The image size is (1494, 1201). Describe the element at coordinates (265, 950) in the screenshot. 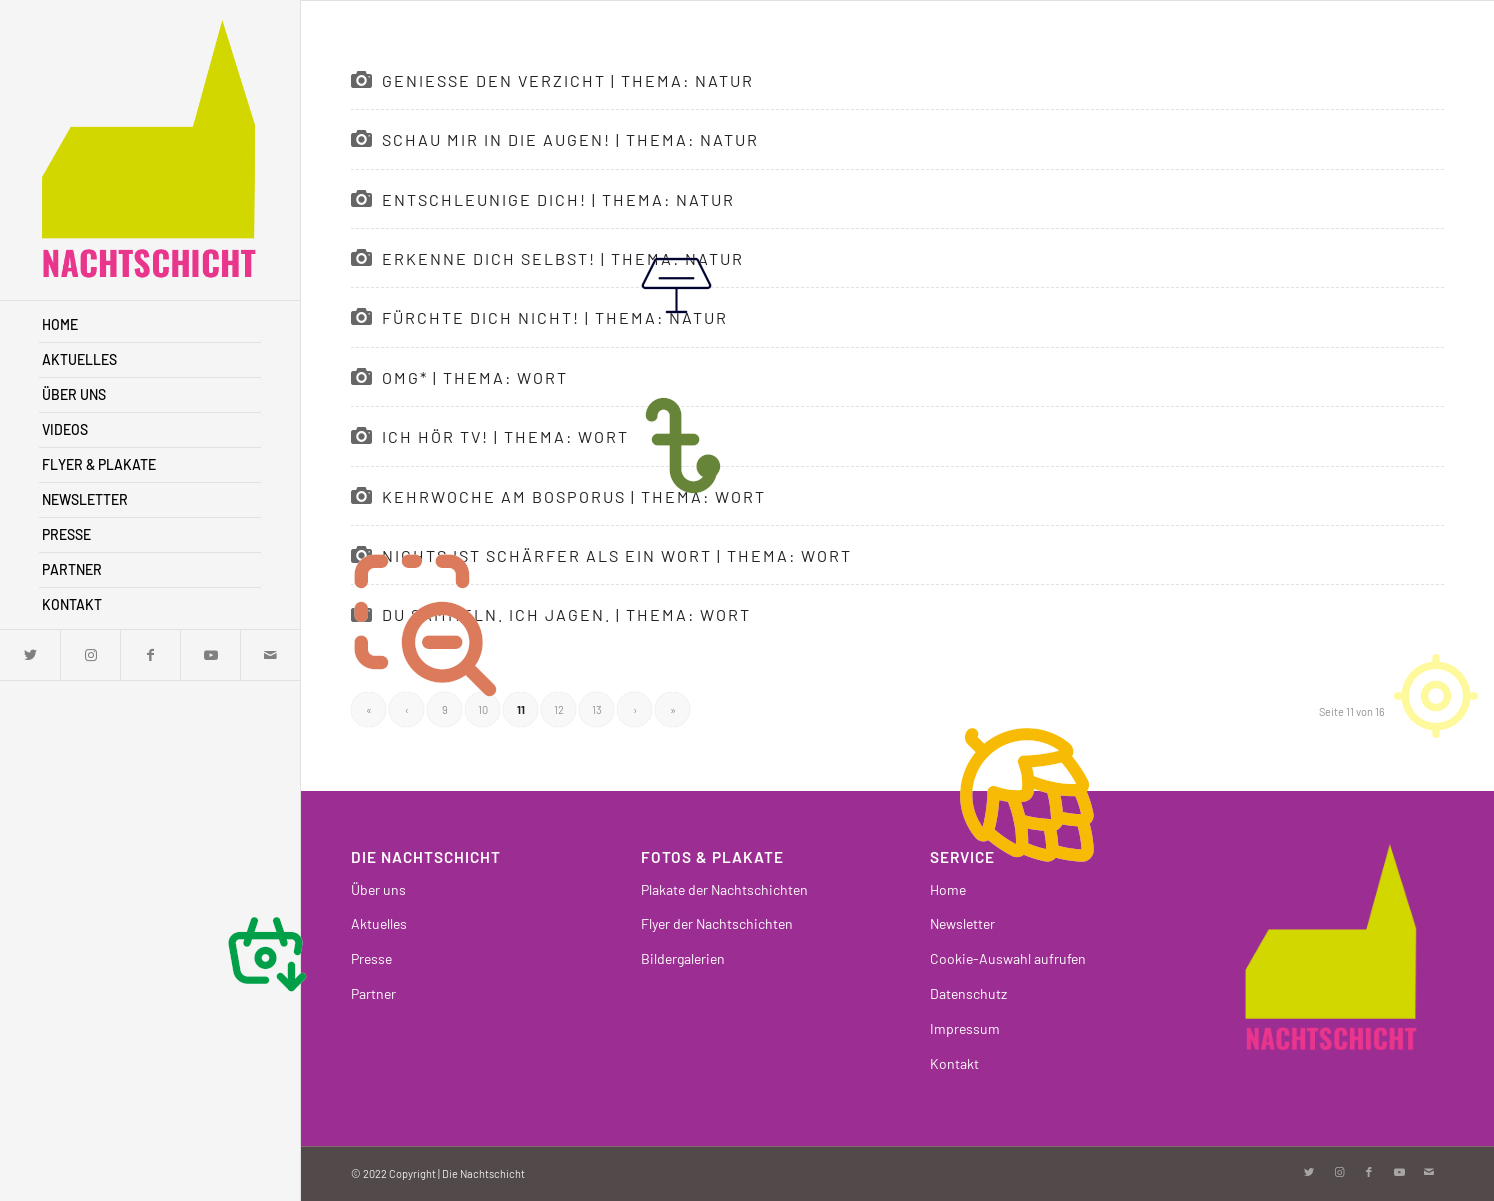

I see `download items from your shopping basket` at that location.